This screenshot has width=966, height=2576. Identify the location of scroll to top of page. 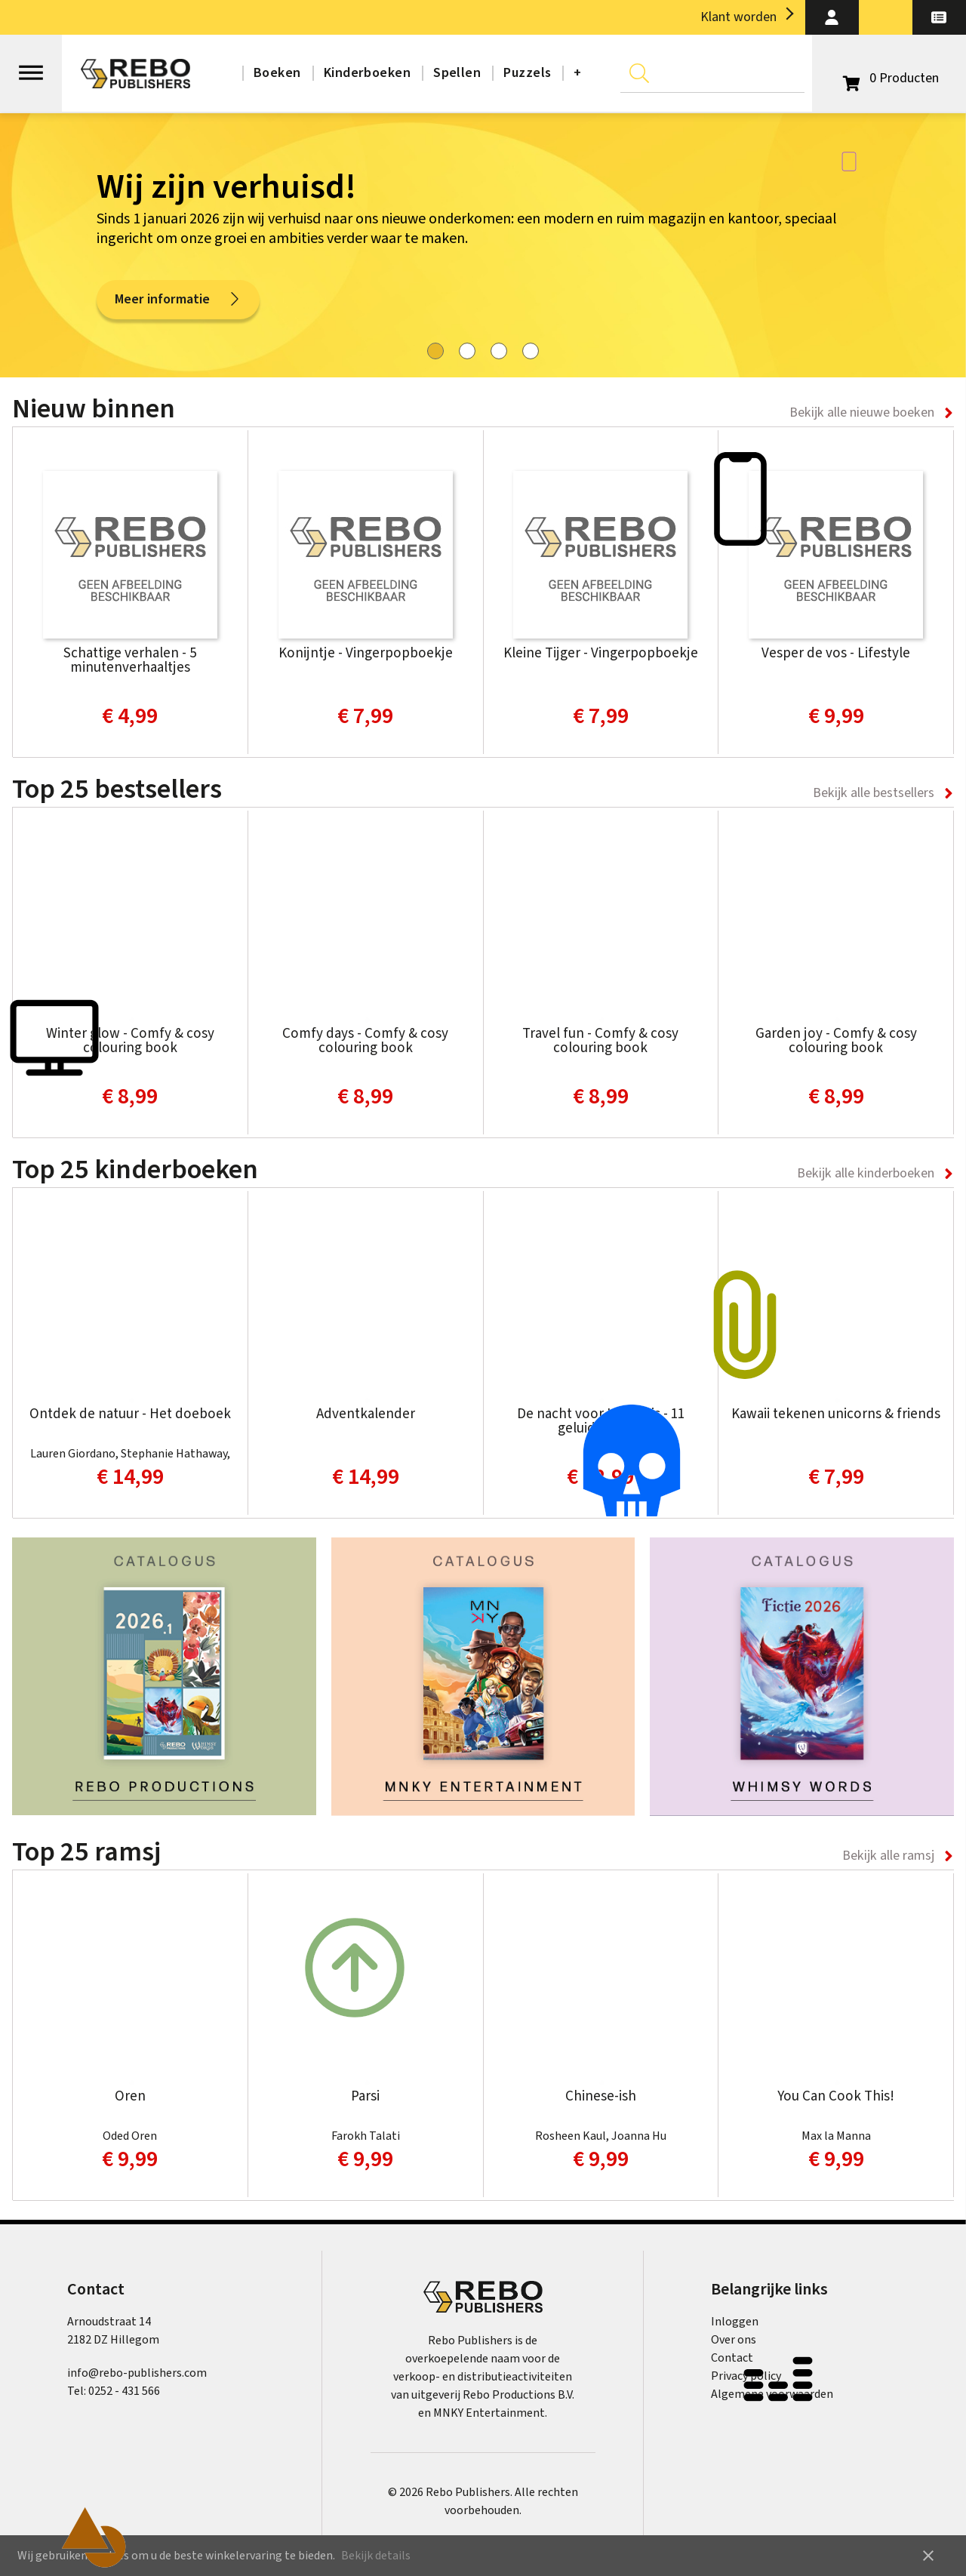
(355, 1968).